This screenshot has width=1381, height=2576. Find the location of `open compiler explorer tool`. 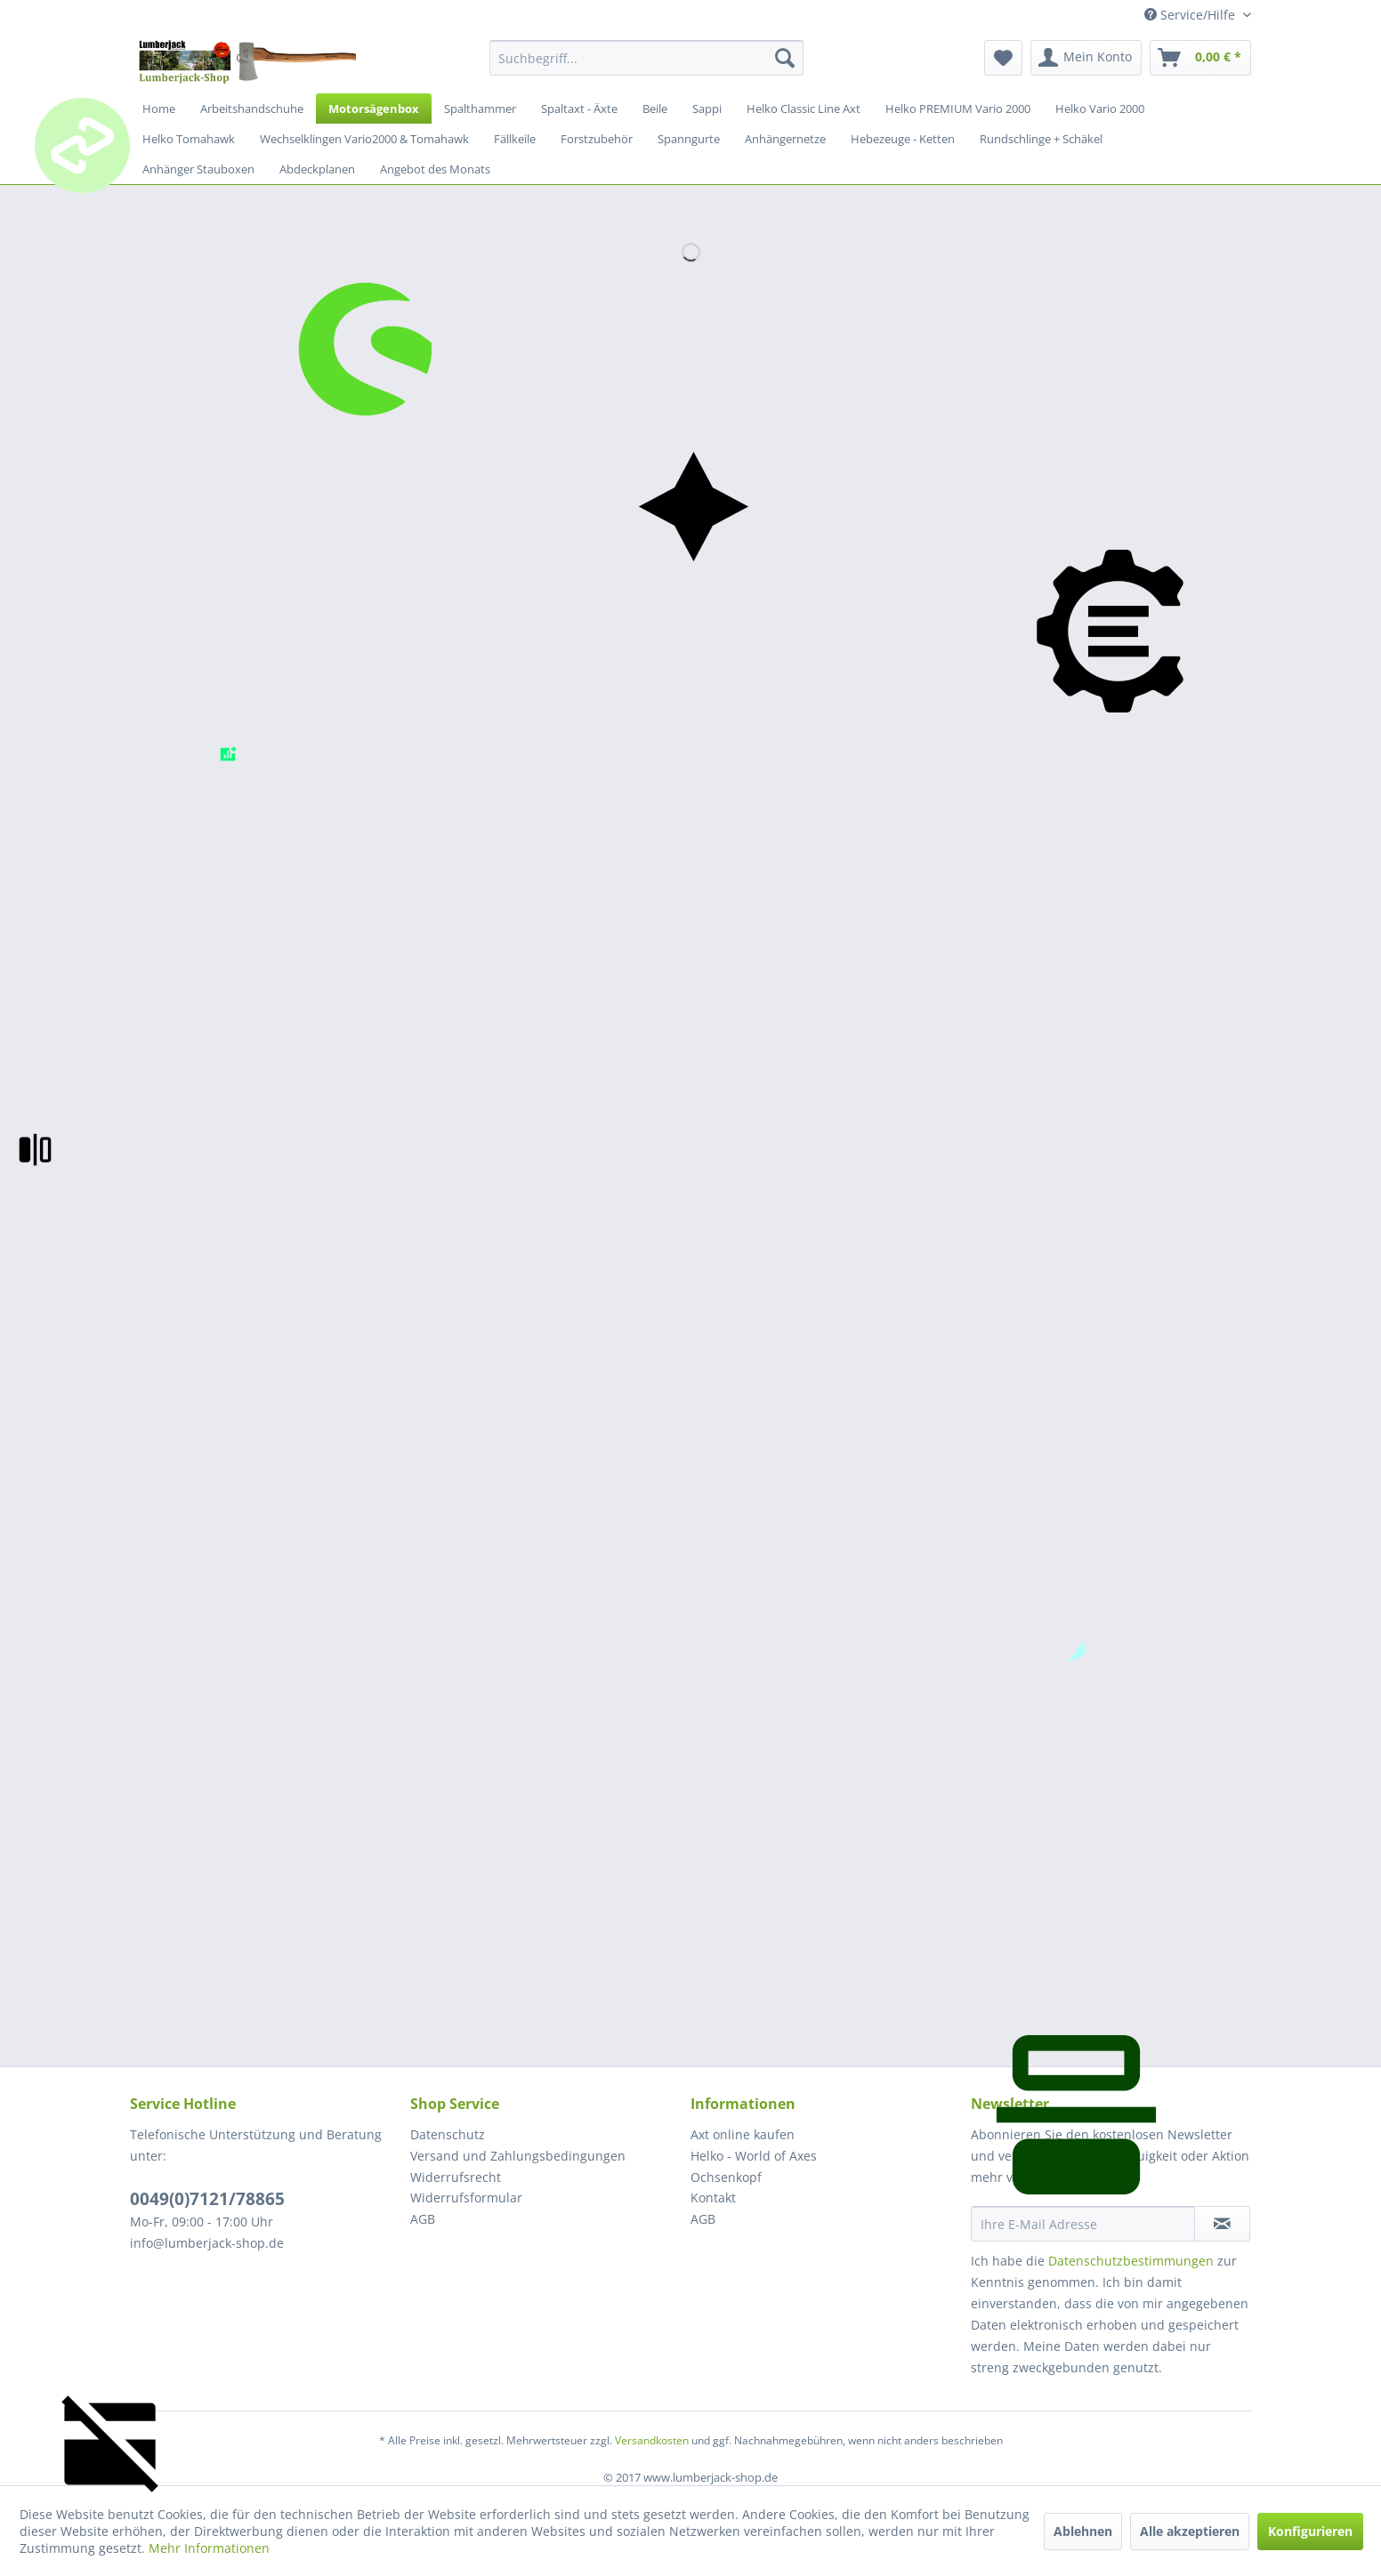

open compiler explorer tool is located at coordinates (1110, 631).